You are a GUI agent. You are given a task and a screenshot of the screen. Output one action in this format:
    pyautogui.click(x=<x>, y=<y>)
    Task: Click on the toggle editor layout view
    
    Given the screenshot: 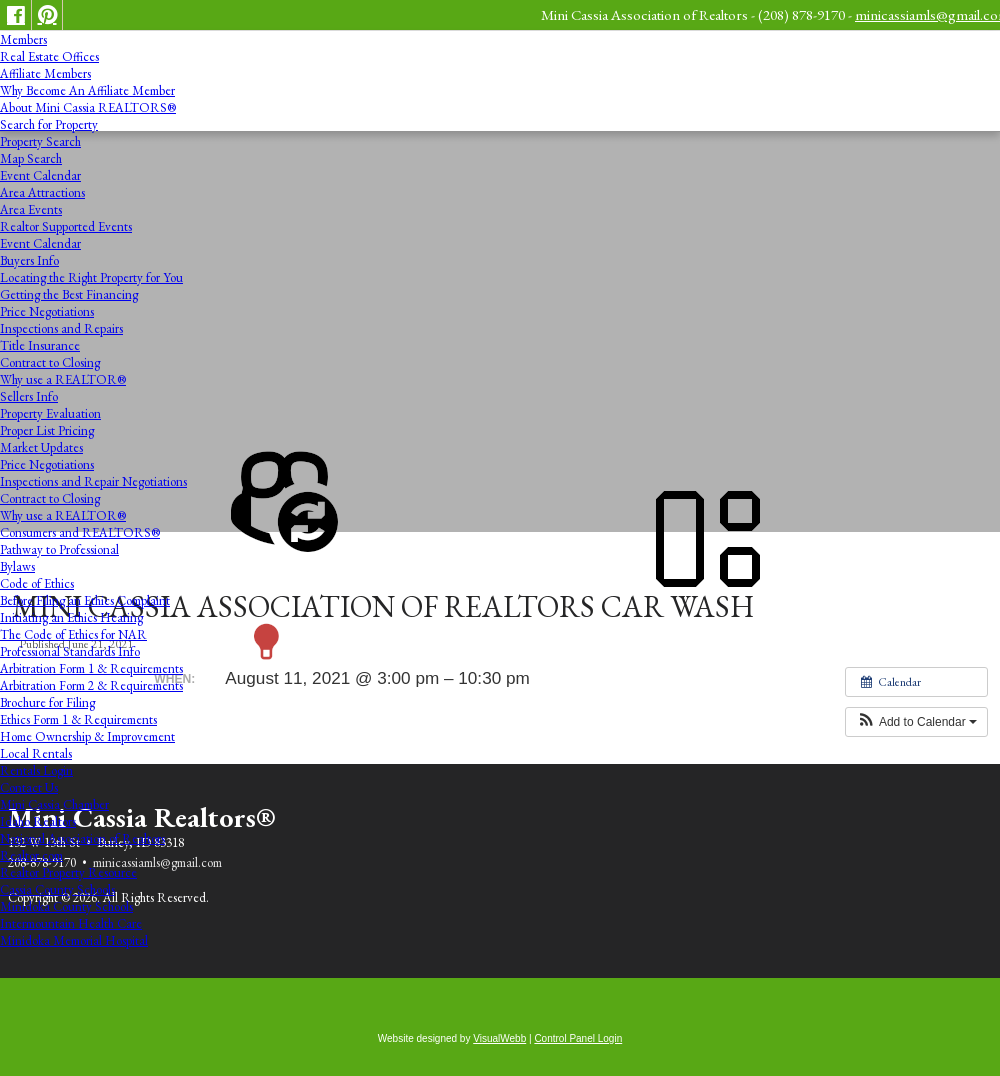 What is the action you would take?
    pyautogui.click(x=704, y=539)
    